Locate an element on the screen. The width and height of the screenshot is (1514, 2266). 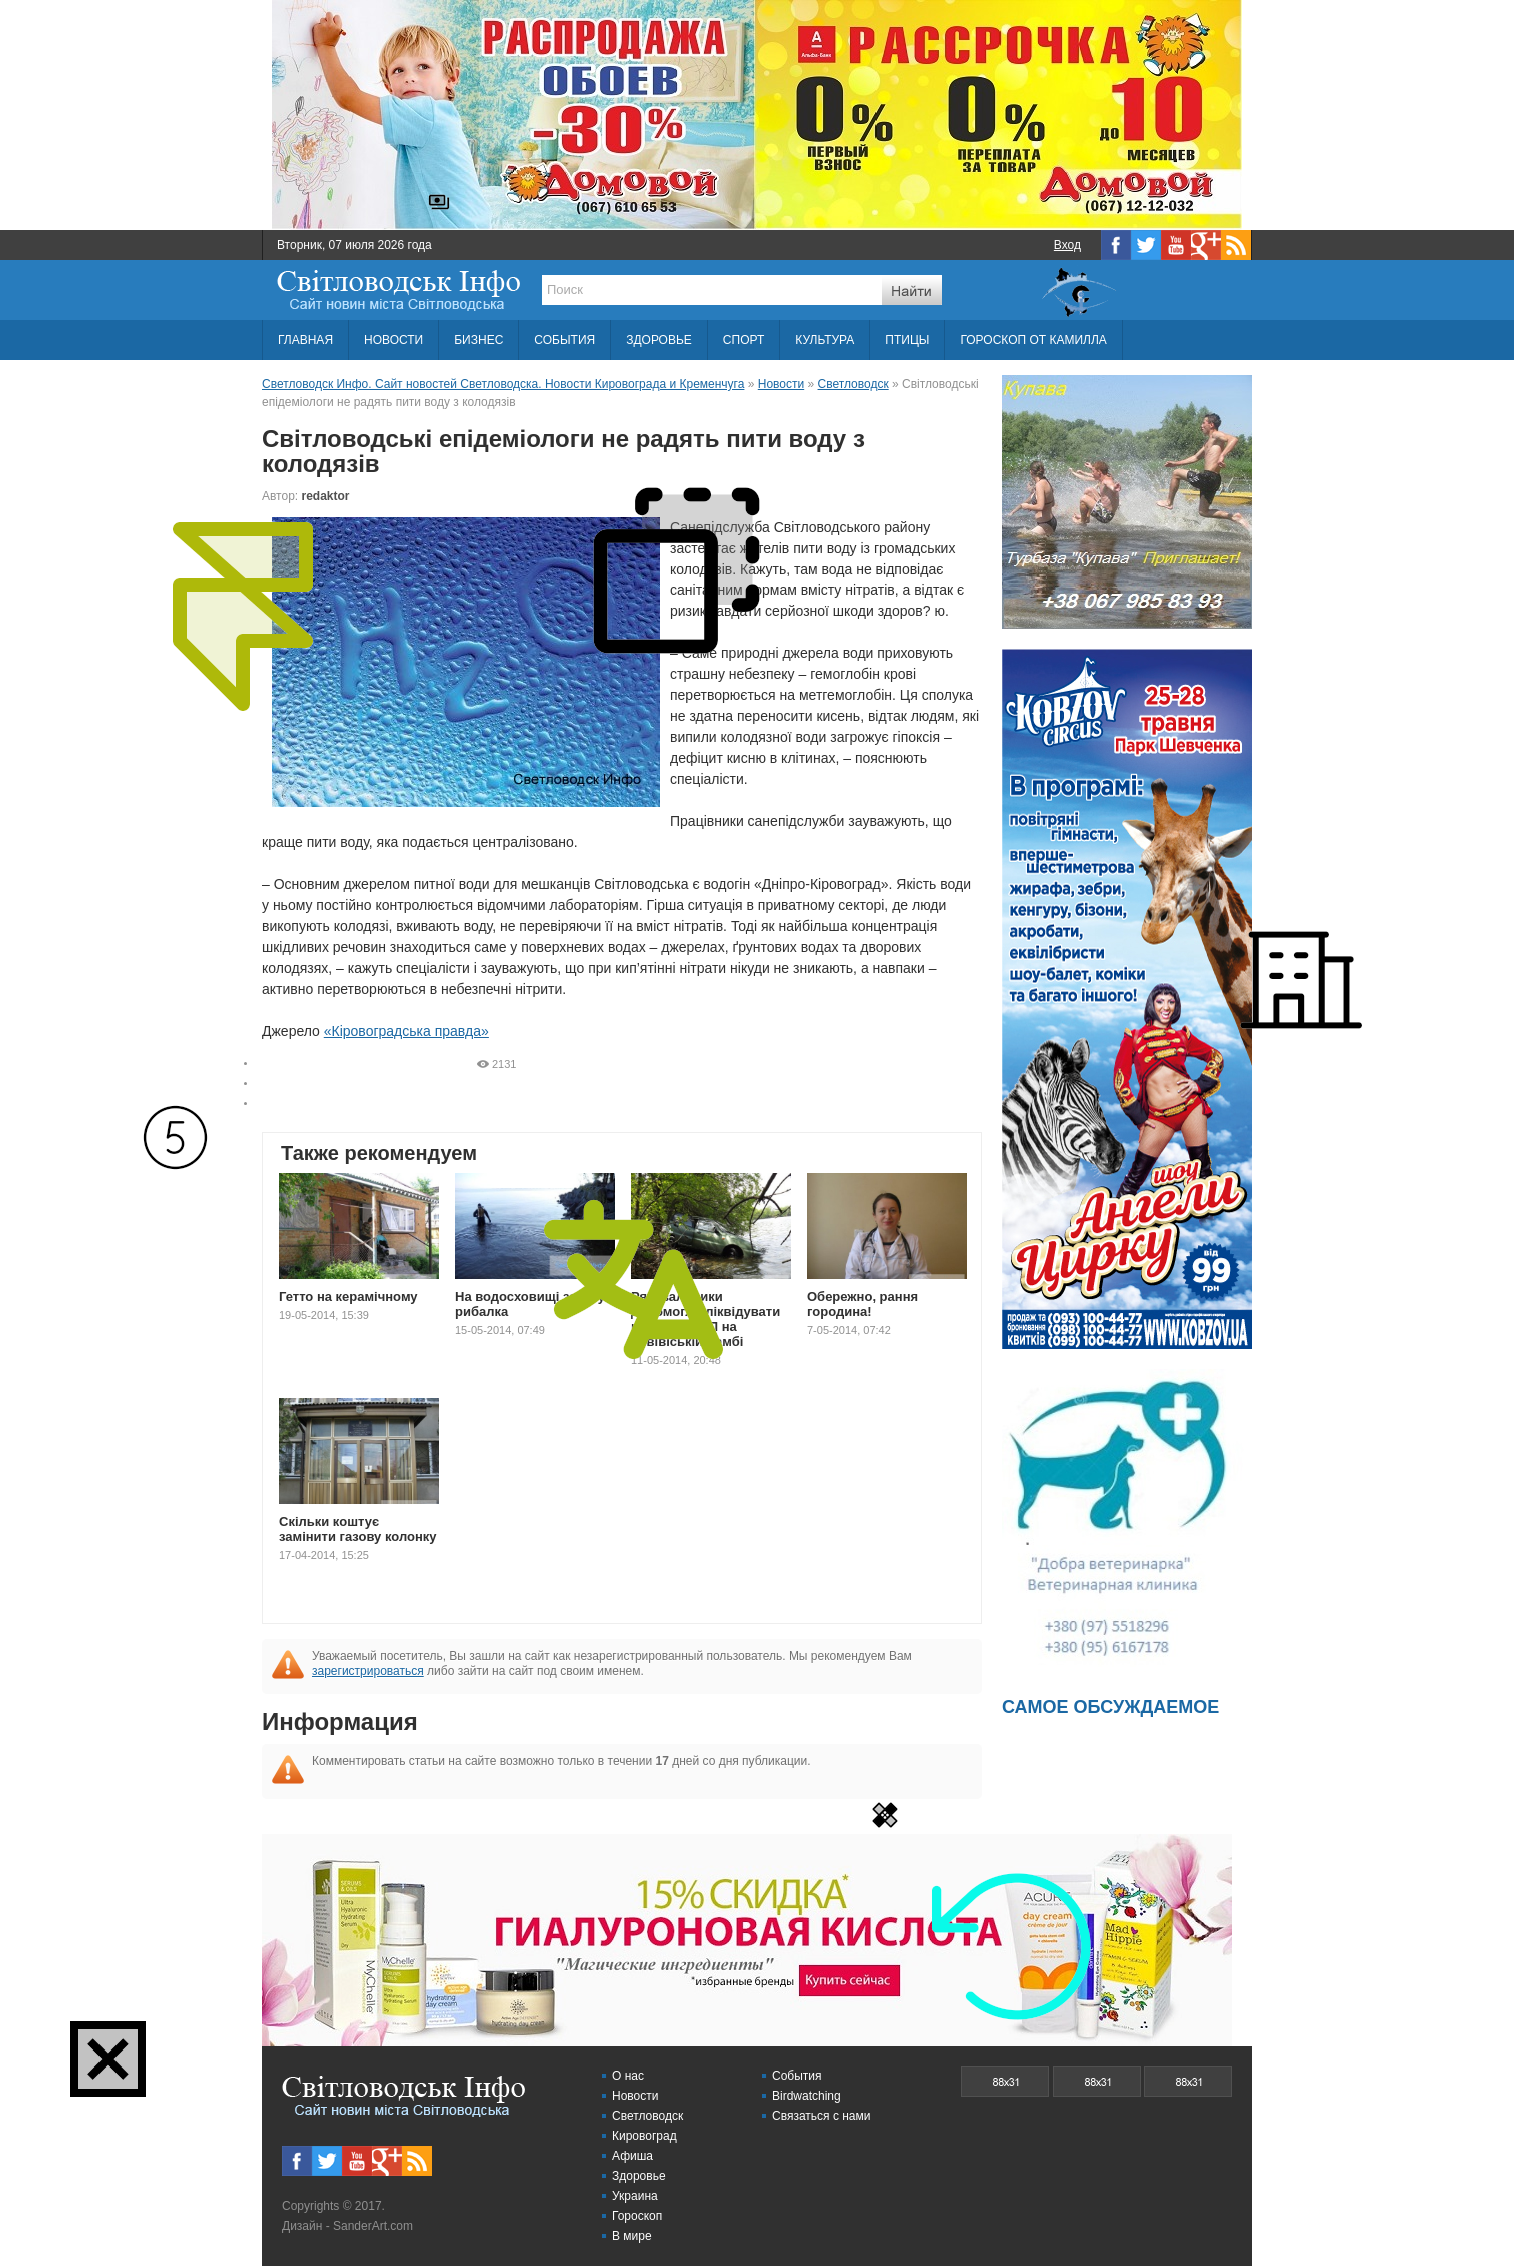
apply healing or repair tool to image is located at coordinates (885, 1815).